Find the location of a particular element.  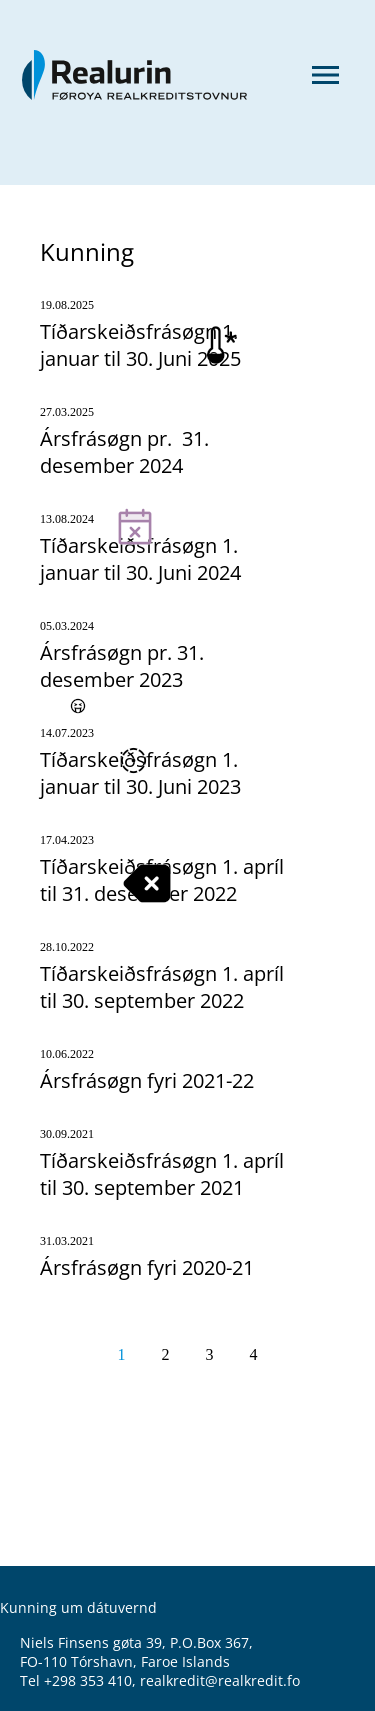

create a new draft issue is located at coordinates (134, 761).